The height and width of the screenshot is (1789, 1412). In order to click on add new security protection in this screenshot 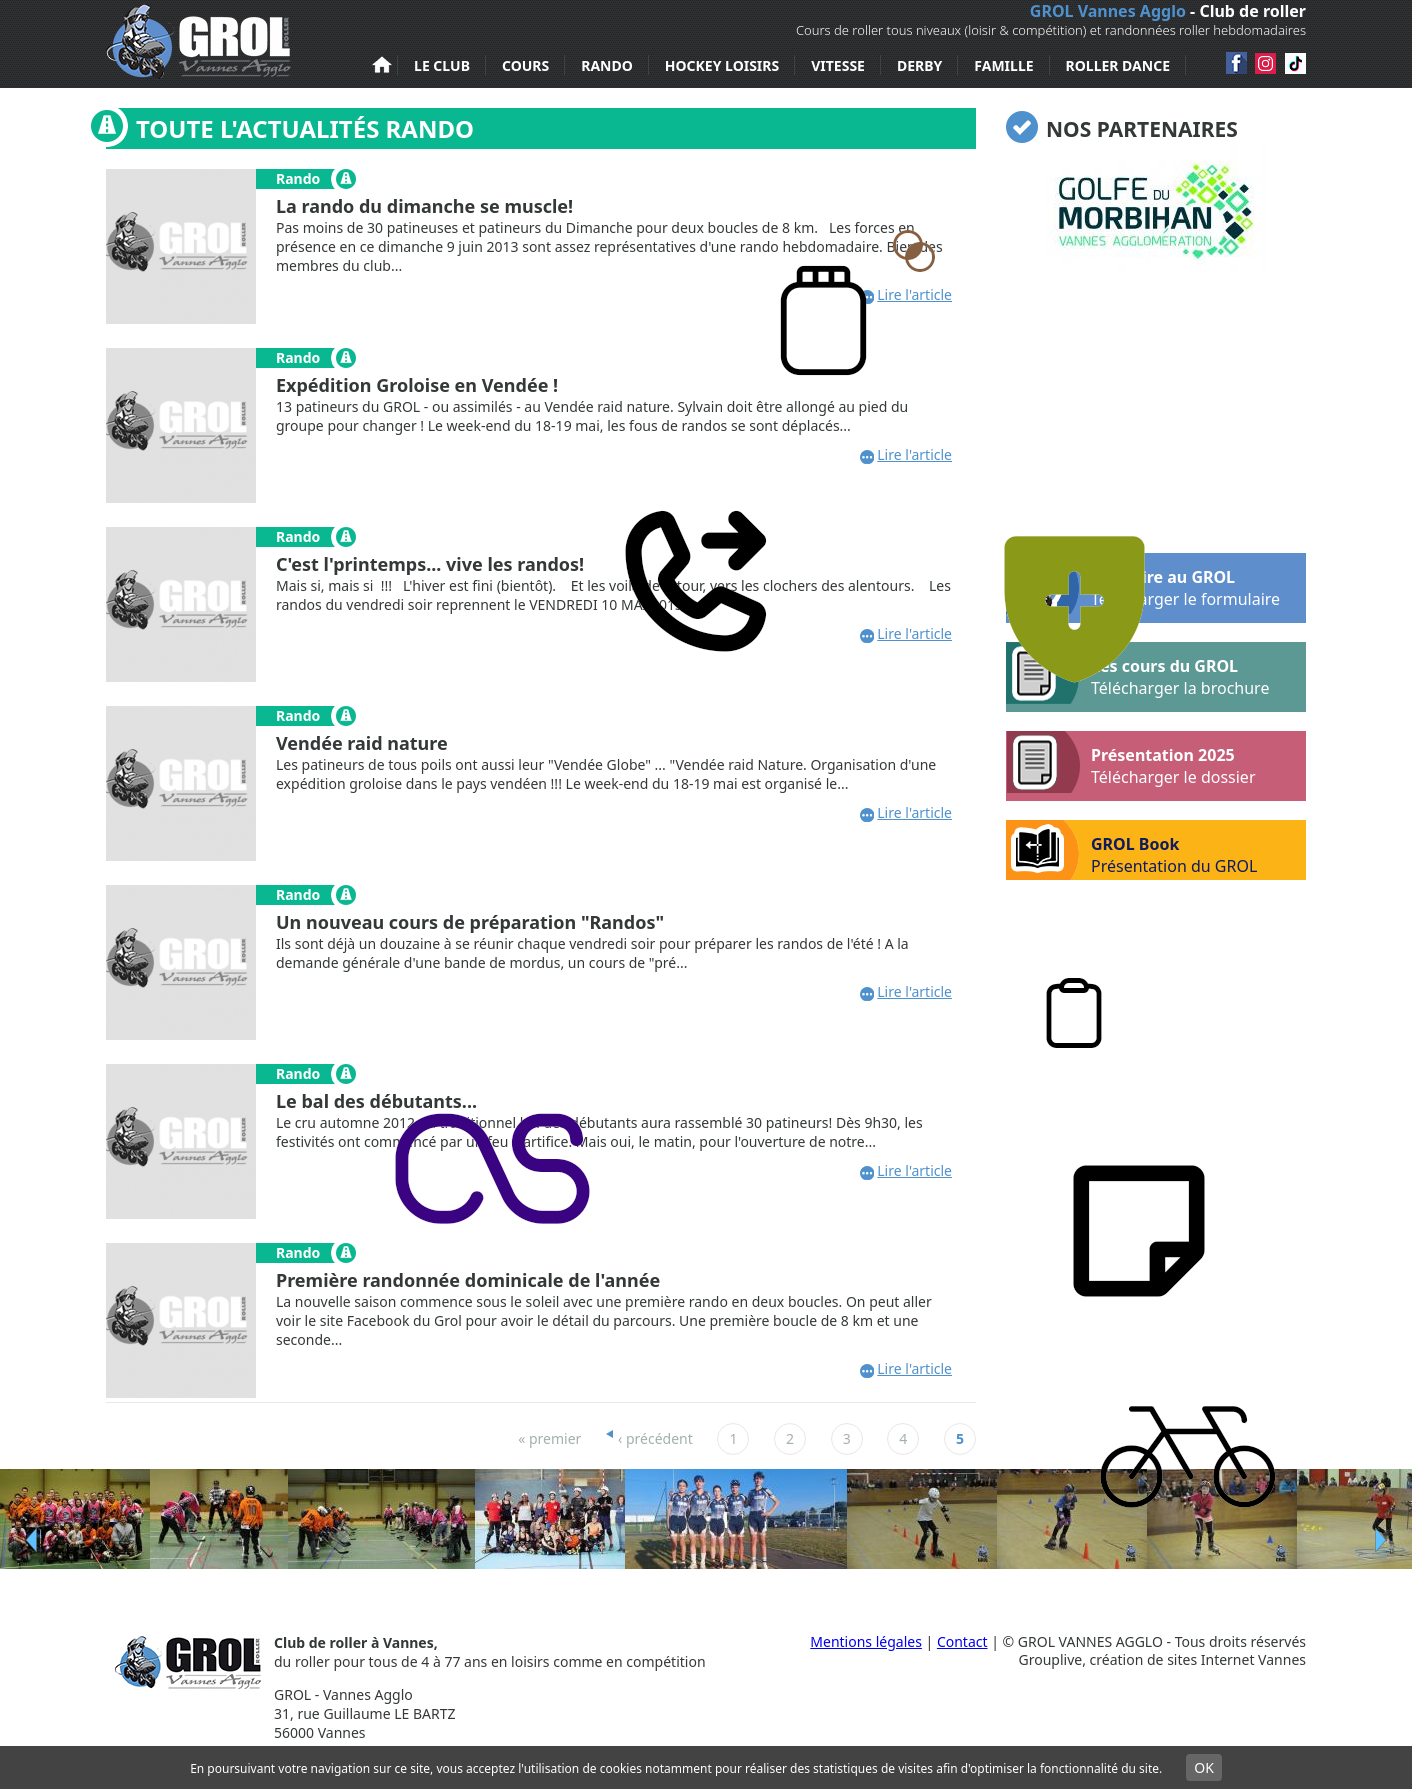, I will do `click(1074, 600)`.